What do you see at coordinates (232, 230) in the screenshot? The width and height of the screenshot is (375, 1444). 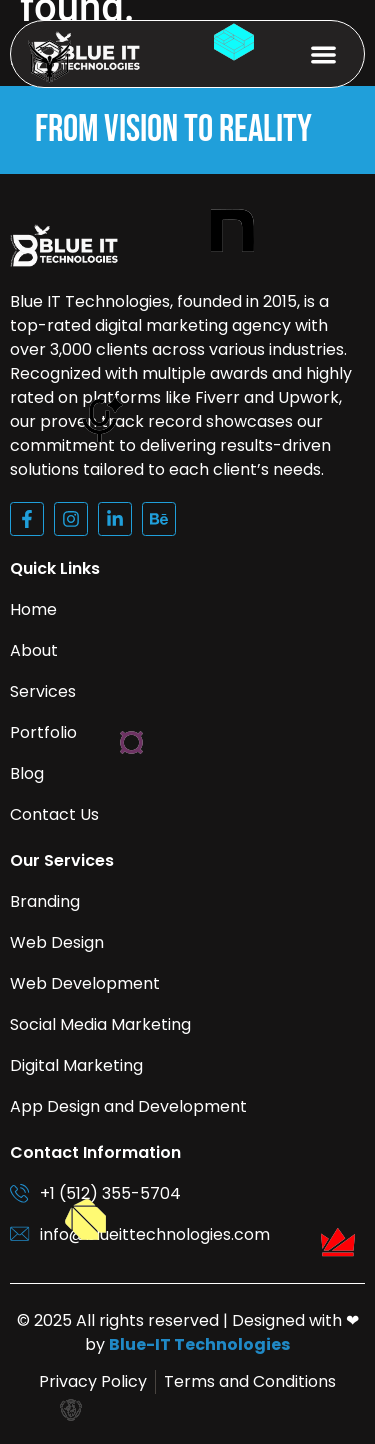 I see `open the Note app` at bounding box center [232, 230].